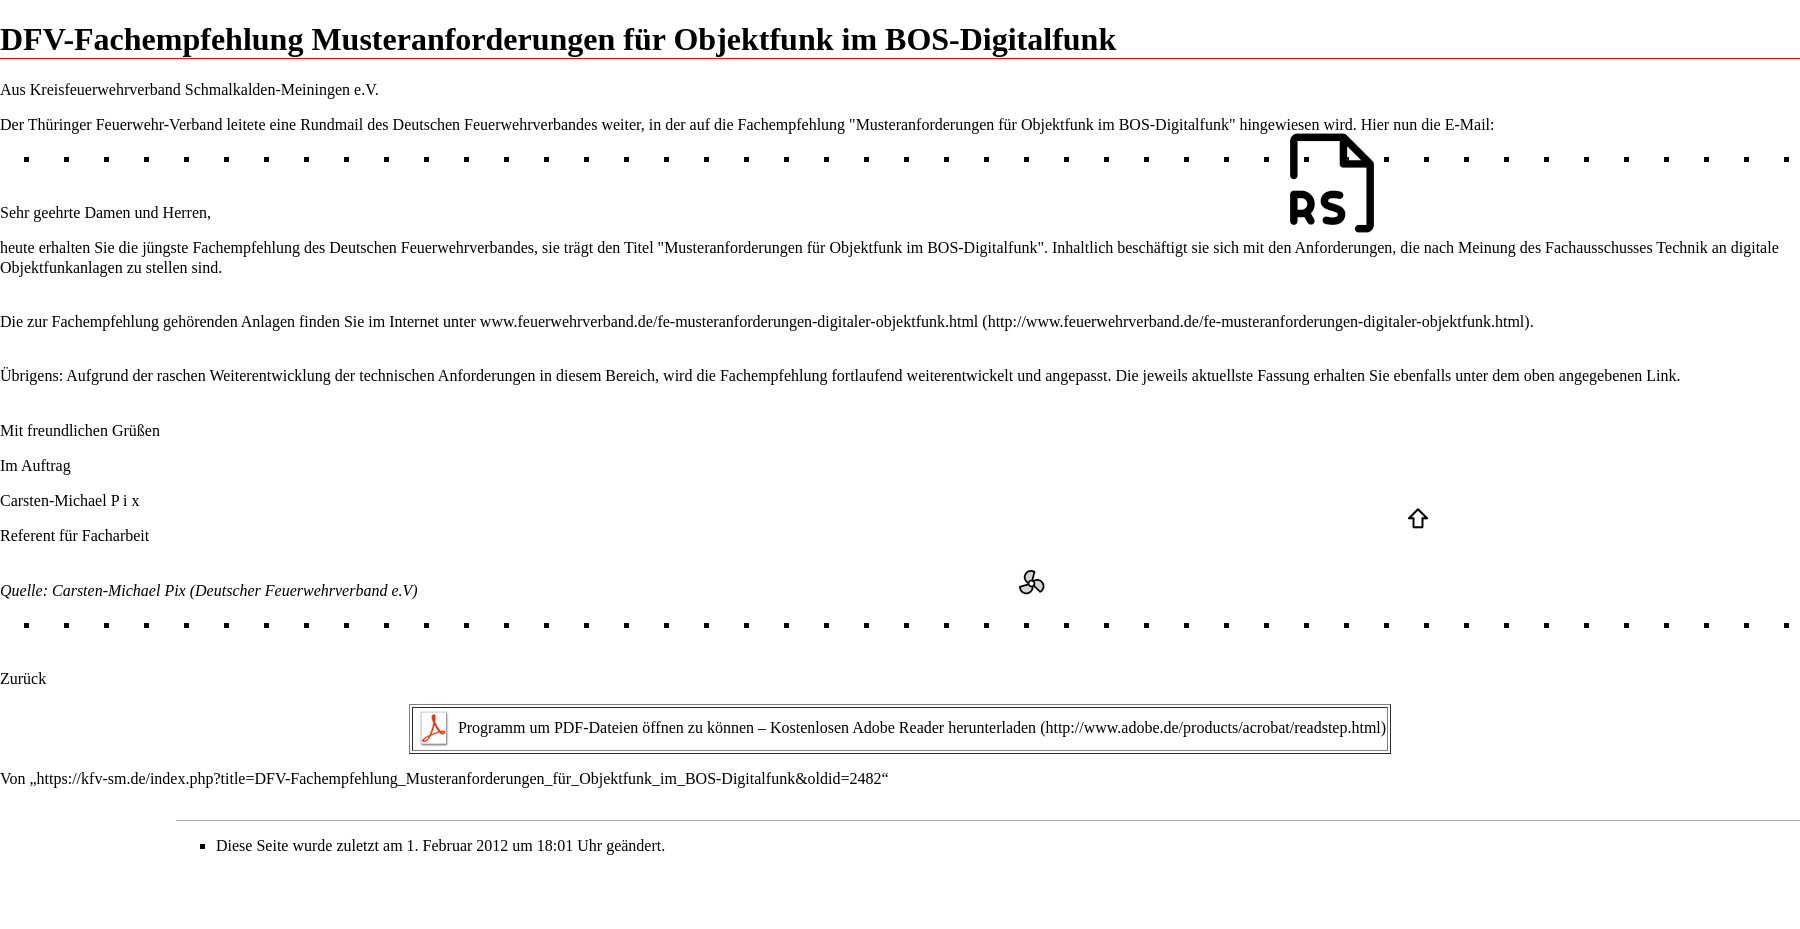 Image resolution: width=1800 pixels, height=929 pixels. Describe the element at coordinates (1031, 583) in the screenshot. I see `toggle fan or ventilation settings` at that location.